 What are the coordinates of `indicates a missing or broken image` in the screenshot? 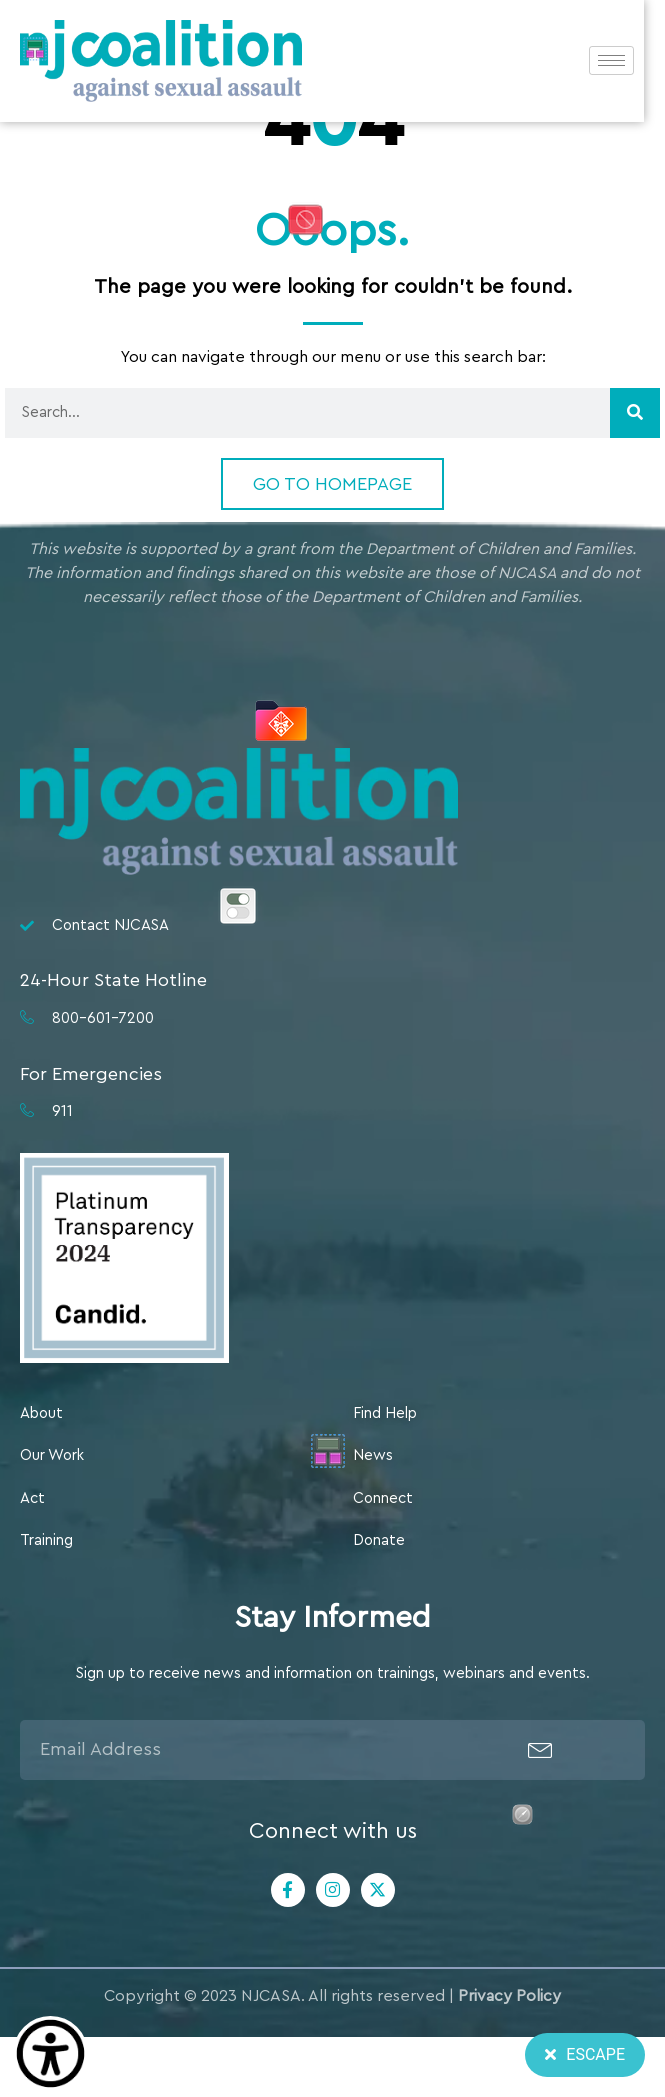 It's located at (305, 218).